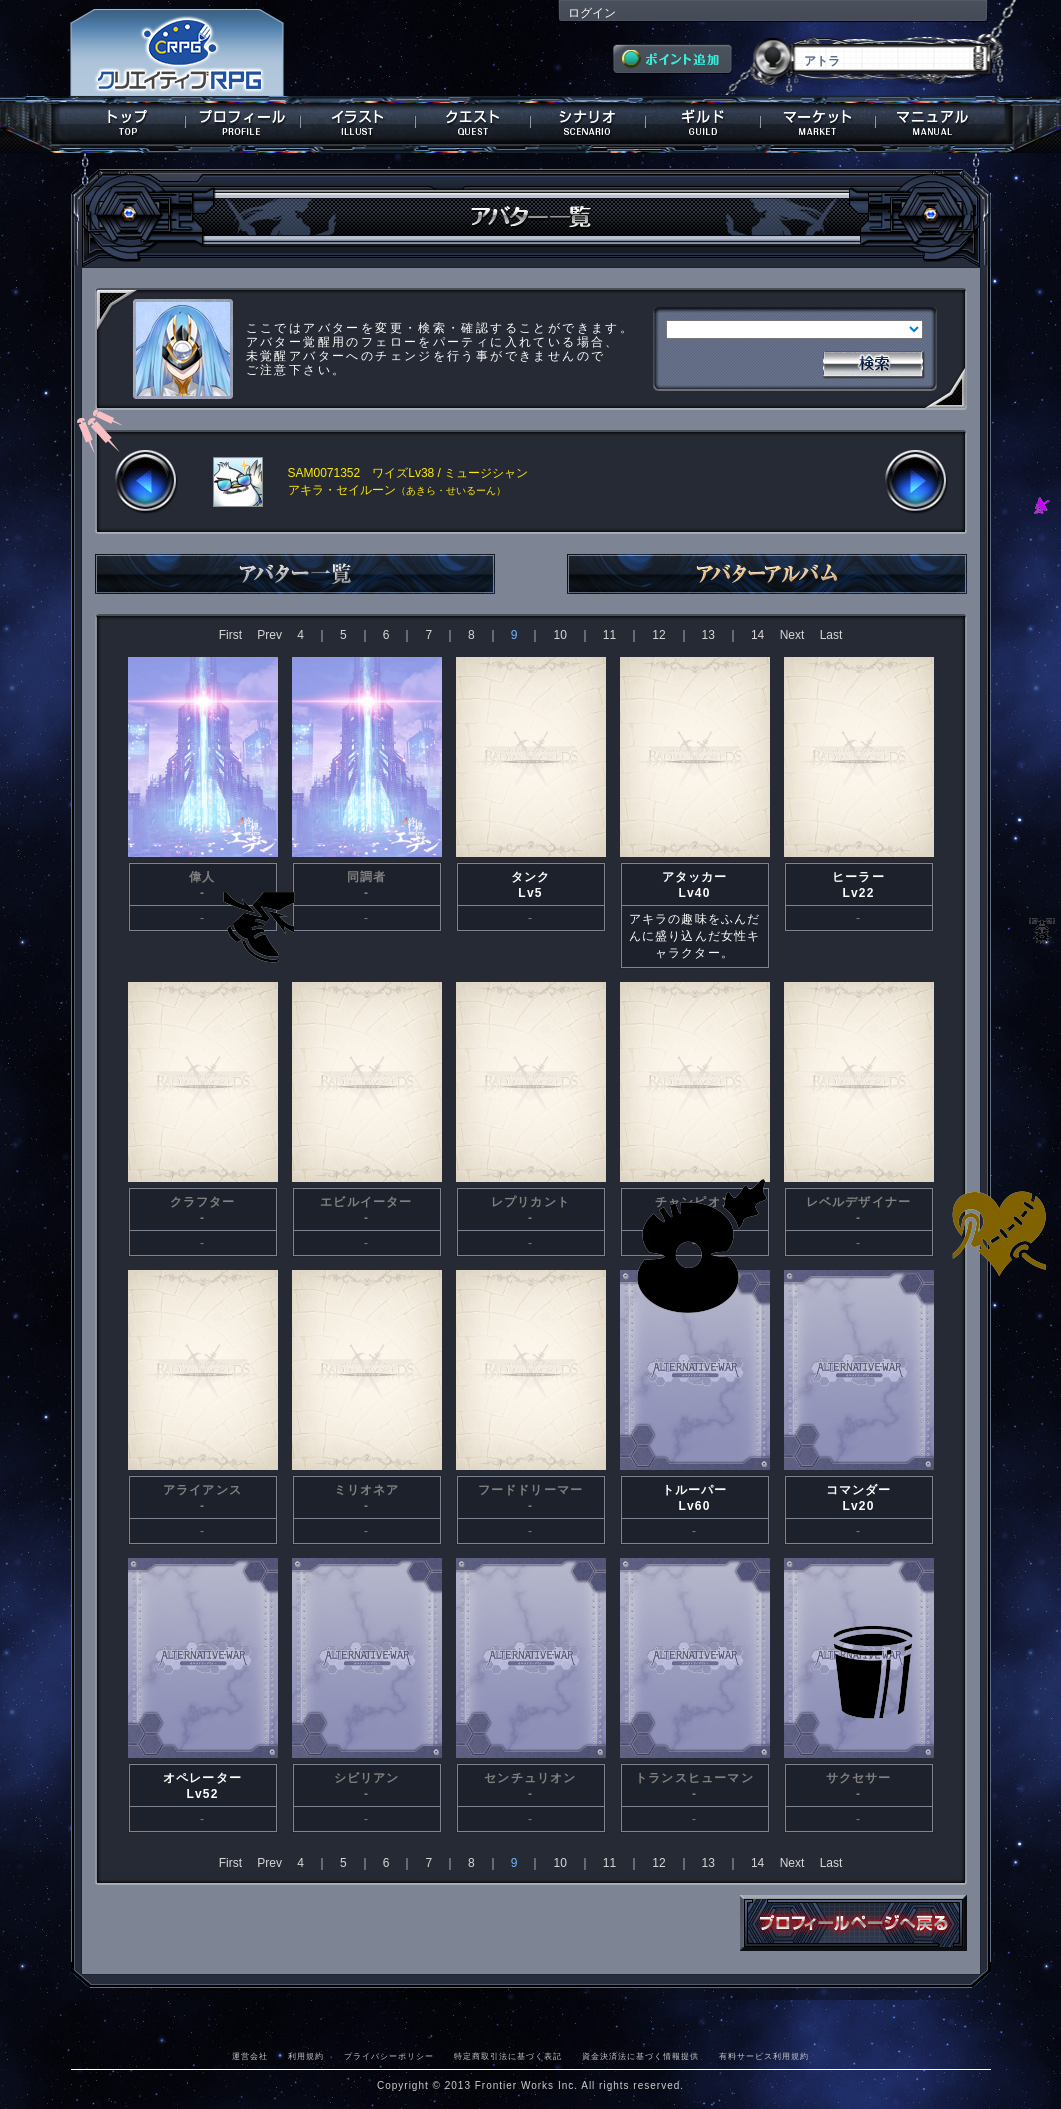 This screenshot has height=2109, width=1061. Describe the element at coordinates (702, 1246) in the screenshot. I see `poppy flower icon for remembrance or memorial features` at that location.